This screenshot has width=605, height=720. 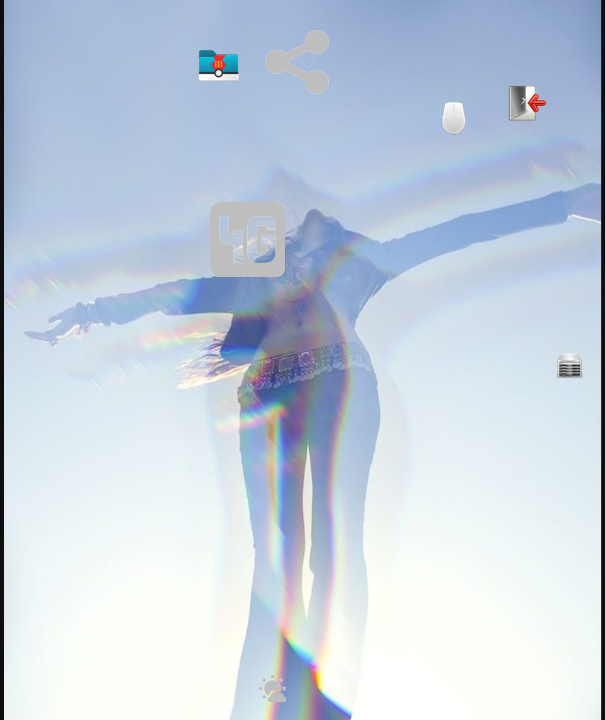 What do you see at coordinates (218, 66) in the screenshot?
I see `open folder containing pokémon lure ball assets` at bounding box center [218, 66].